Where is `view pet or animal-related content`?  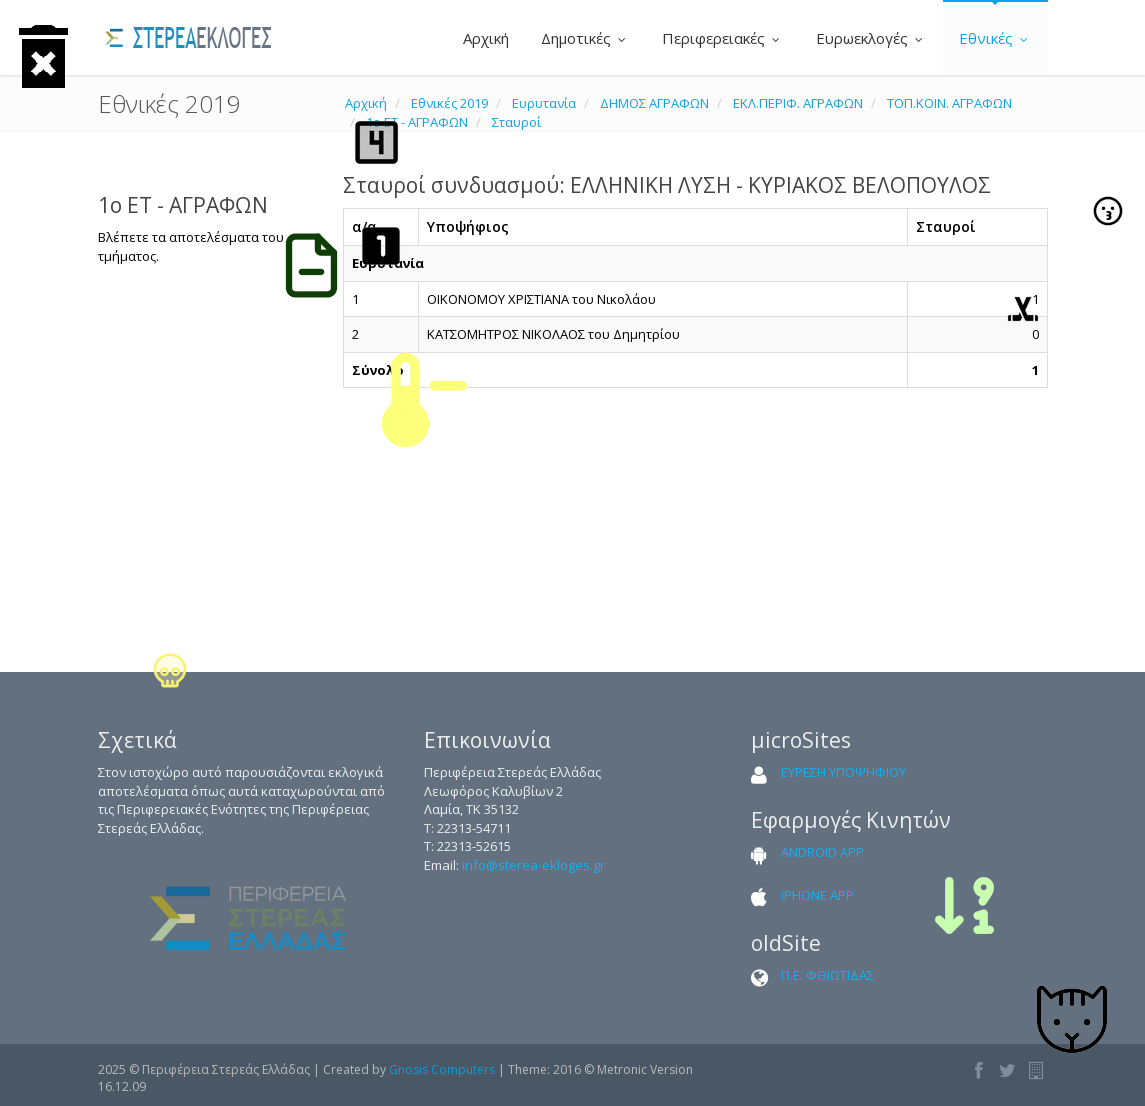 view pet or animal-related content is located at coordinates (1072, 1018).